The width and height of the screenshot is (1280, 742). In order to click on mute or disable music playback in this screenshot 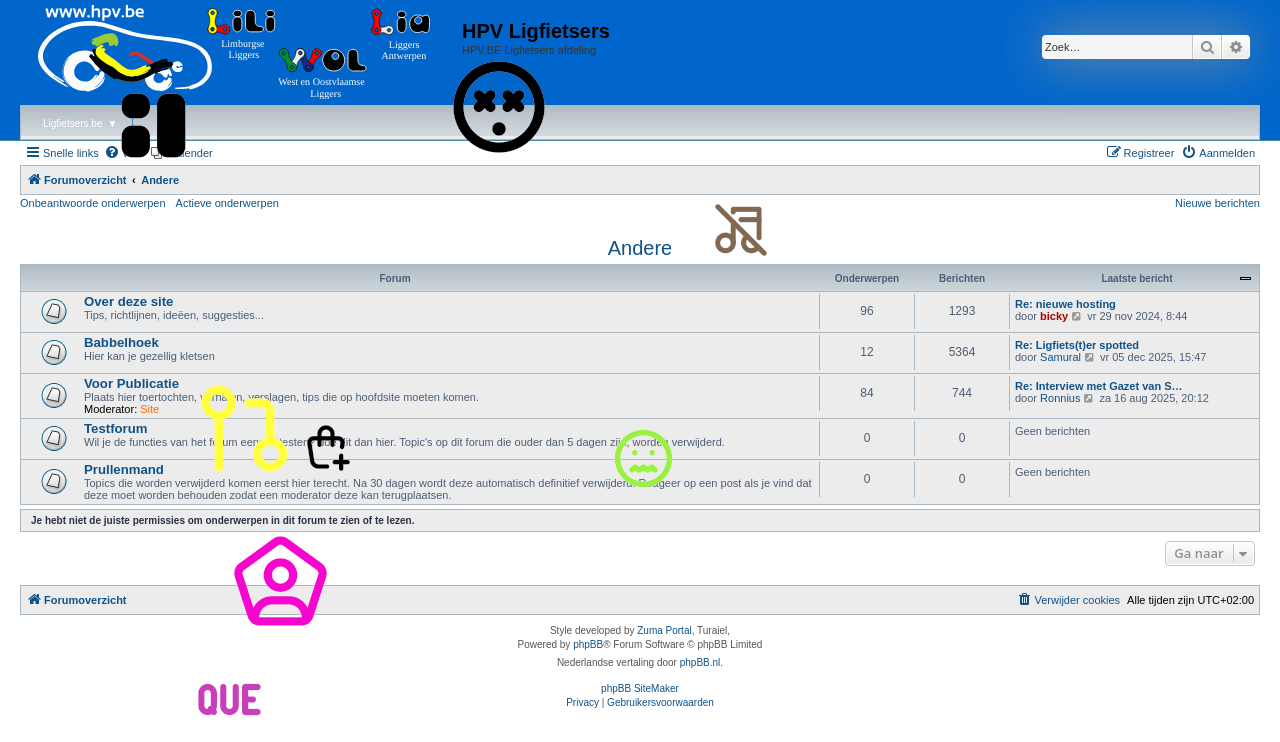, I will do `click(741, 230)`.